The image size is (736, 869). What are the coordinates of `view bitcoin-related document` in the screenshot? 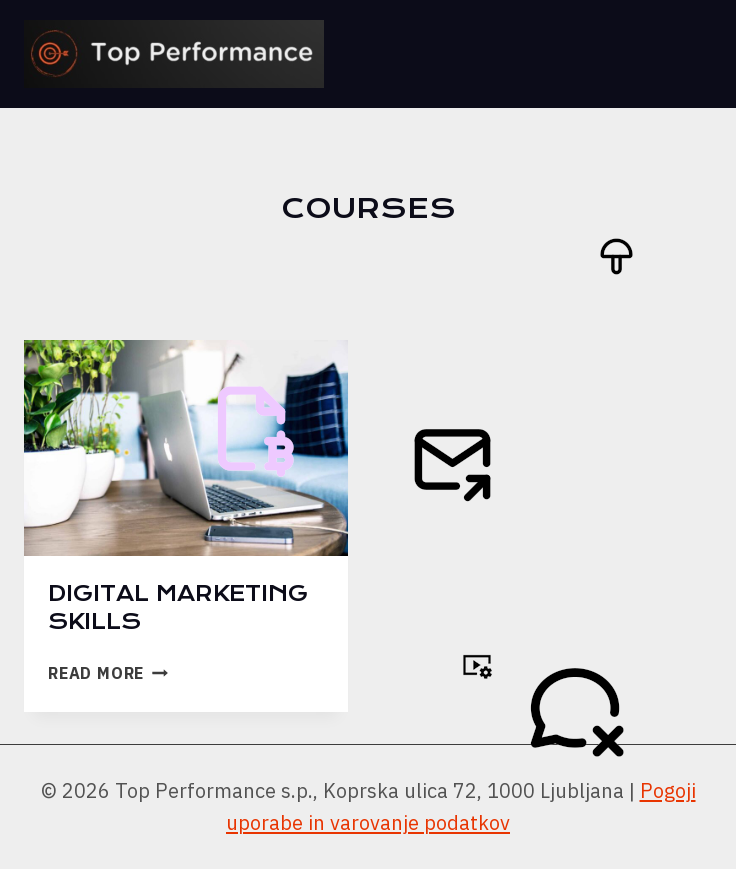 It's located at (251, 428).